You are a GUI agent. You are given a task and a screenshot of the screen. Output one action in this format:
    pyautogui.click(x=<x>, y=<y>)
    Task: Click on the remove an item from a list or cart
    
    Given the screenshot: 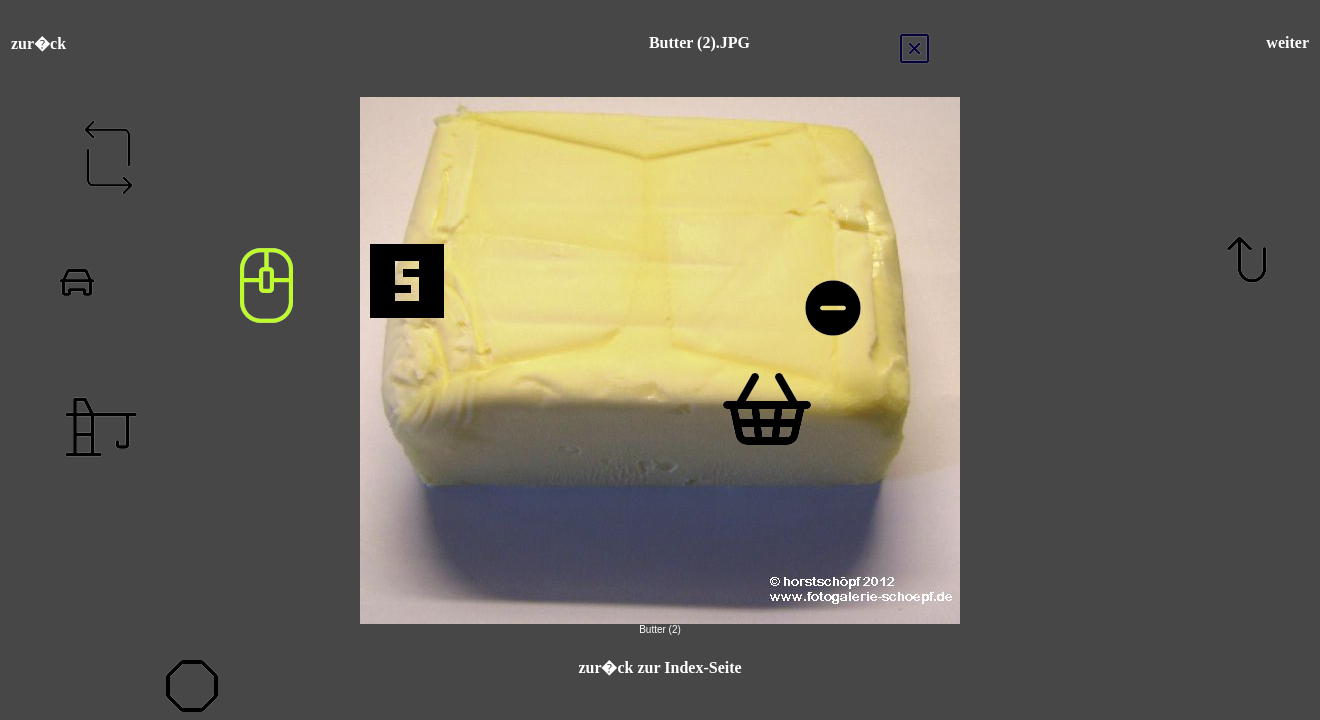 What is the action you would take?
    pyautogui.click(x=833, y=308)
    